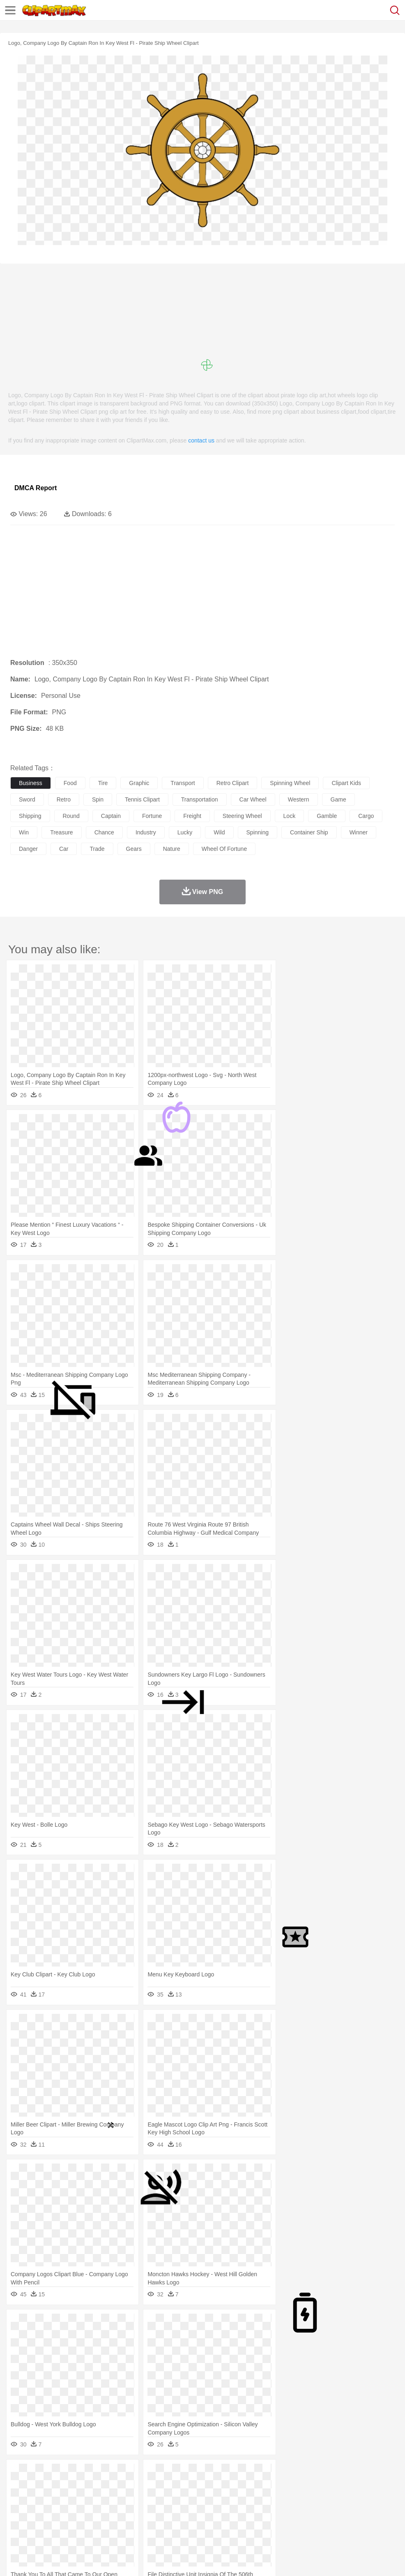 Image resolution: width=405 pixels, height=2576 pixels. Describe the element at coordinates (148, 1156) in the screenshot. I see `view contacts or people list` at that location.